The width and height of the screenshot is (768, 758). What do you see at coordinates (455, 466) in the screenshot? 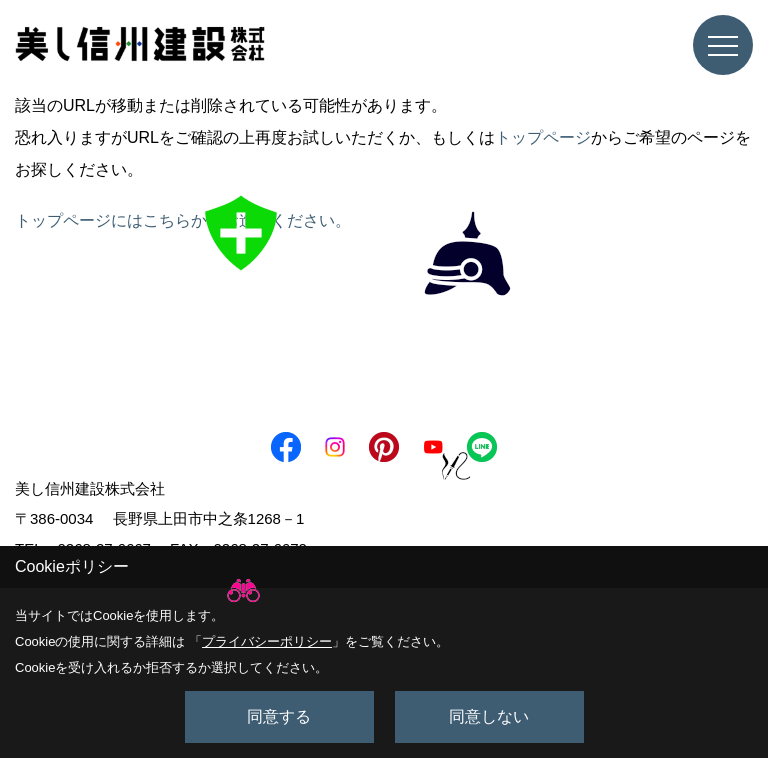
I see `access soldering or electronics tools` at bounding box center [455, 466].